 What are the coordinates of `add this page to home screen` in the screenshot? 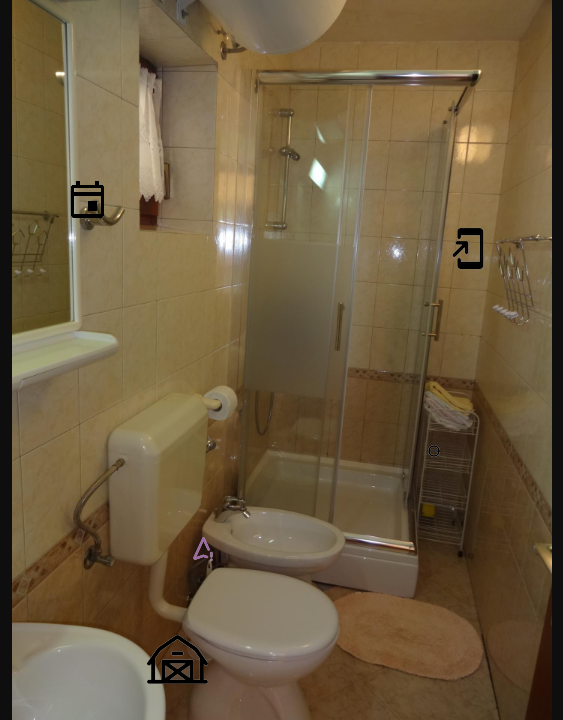 It's located at (468, 248).